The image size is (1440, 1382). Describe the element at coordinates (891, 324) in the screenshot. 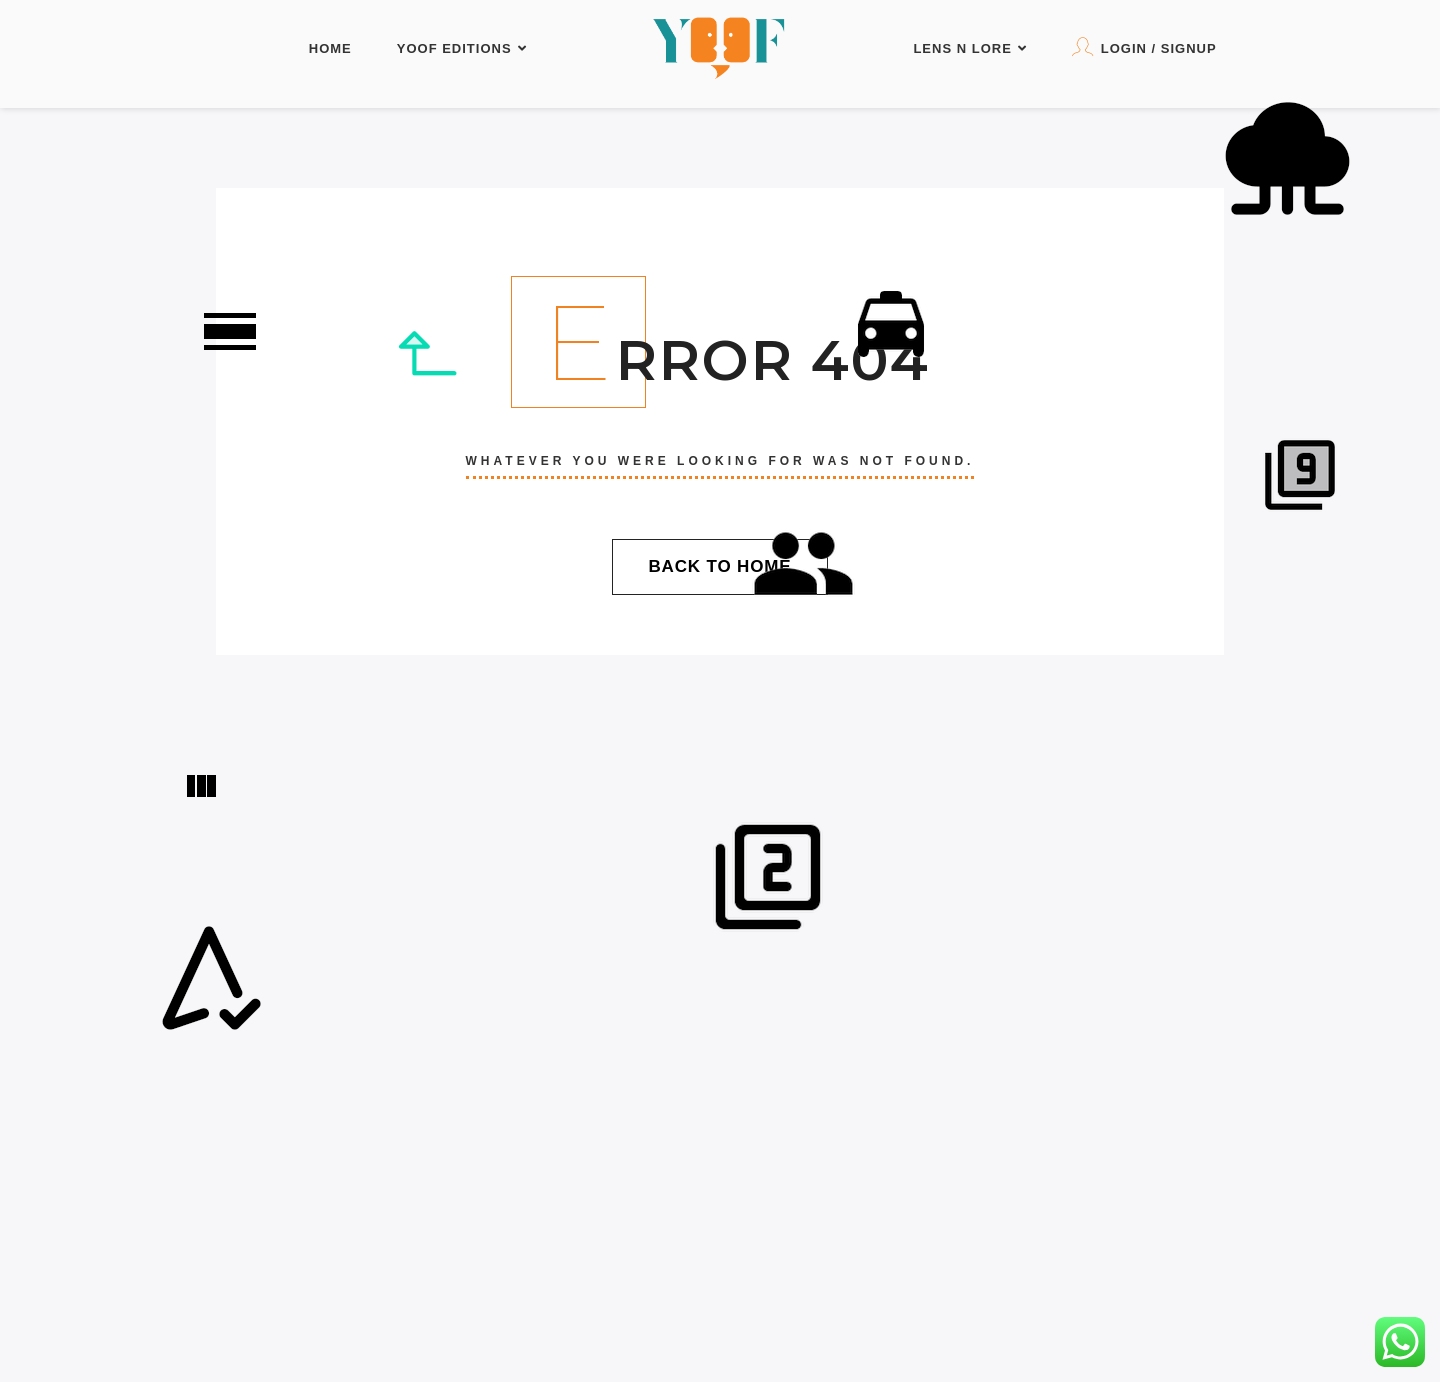

I see `request a taxi or rideshare` at that location.